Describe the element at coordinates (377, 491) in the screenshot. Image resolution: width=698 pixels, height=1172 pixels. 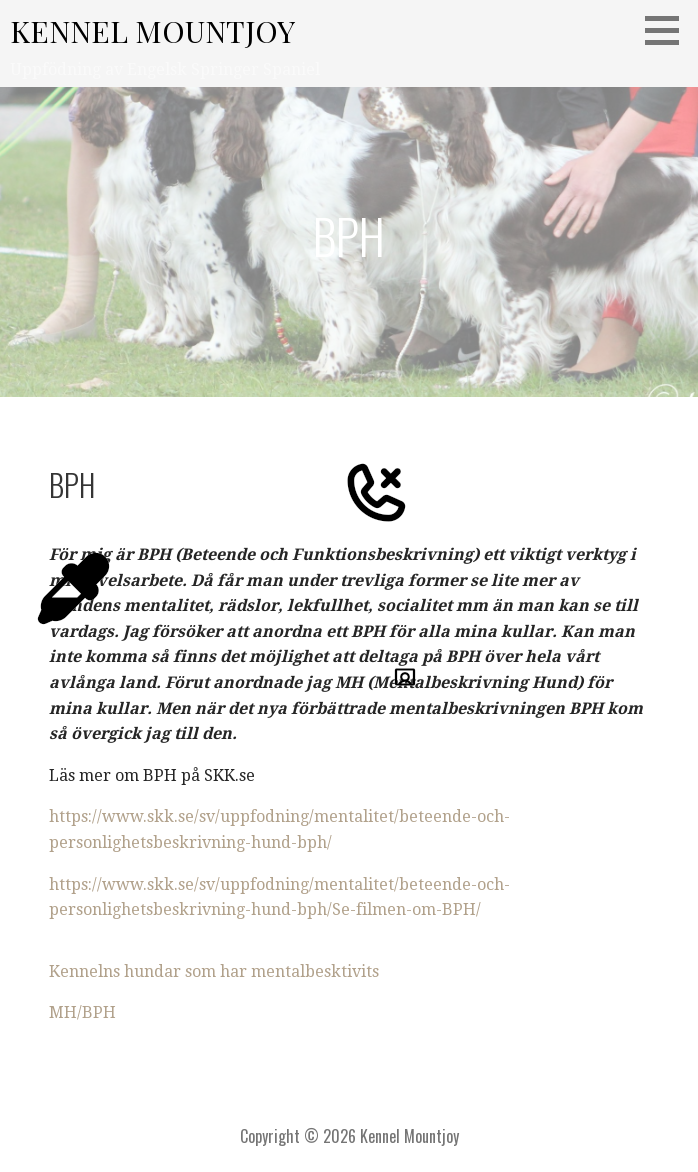
I see `end or reject a phone call` at that location.